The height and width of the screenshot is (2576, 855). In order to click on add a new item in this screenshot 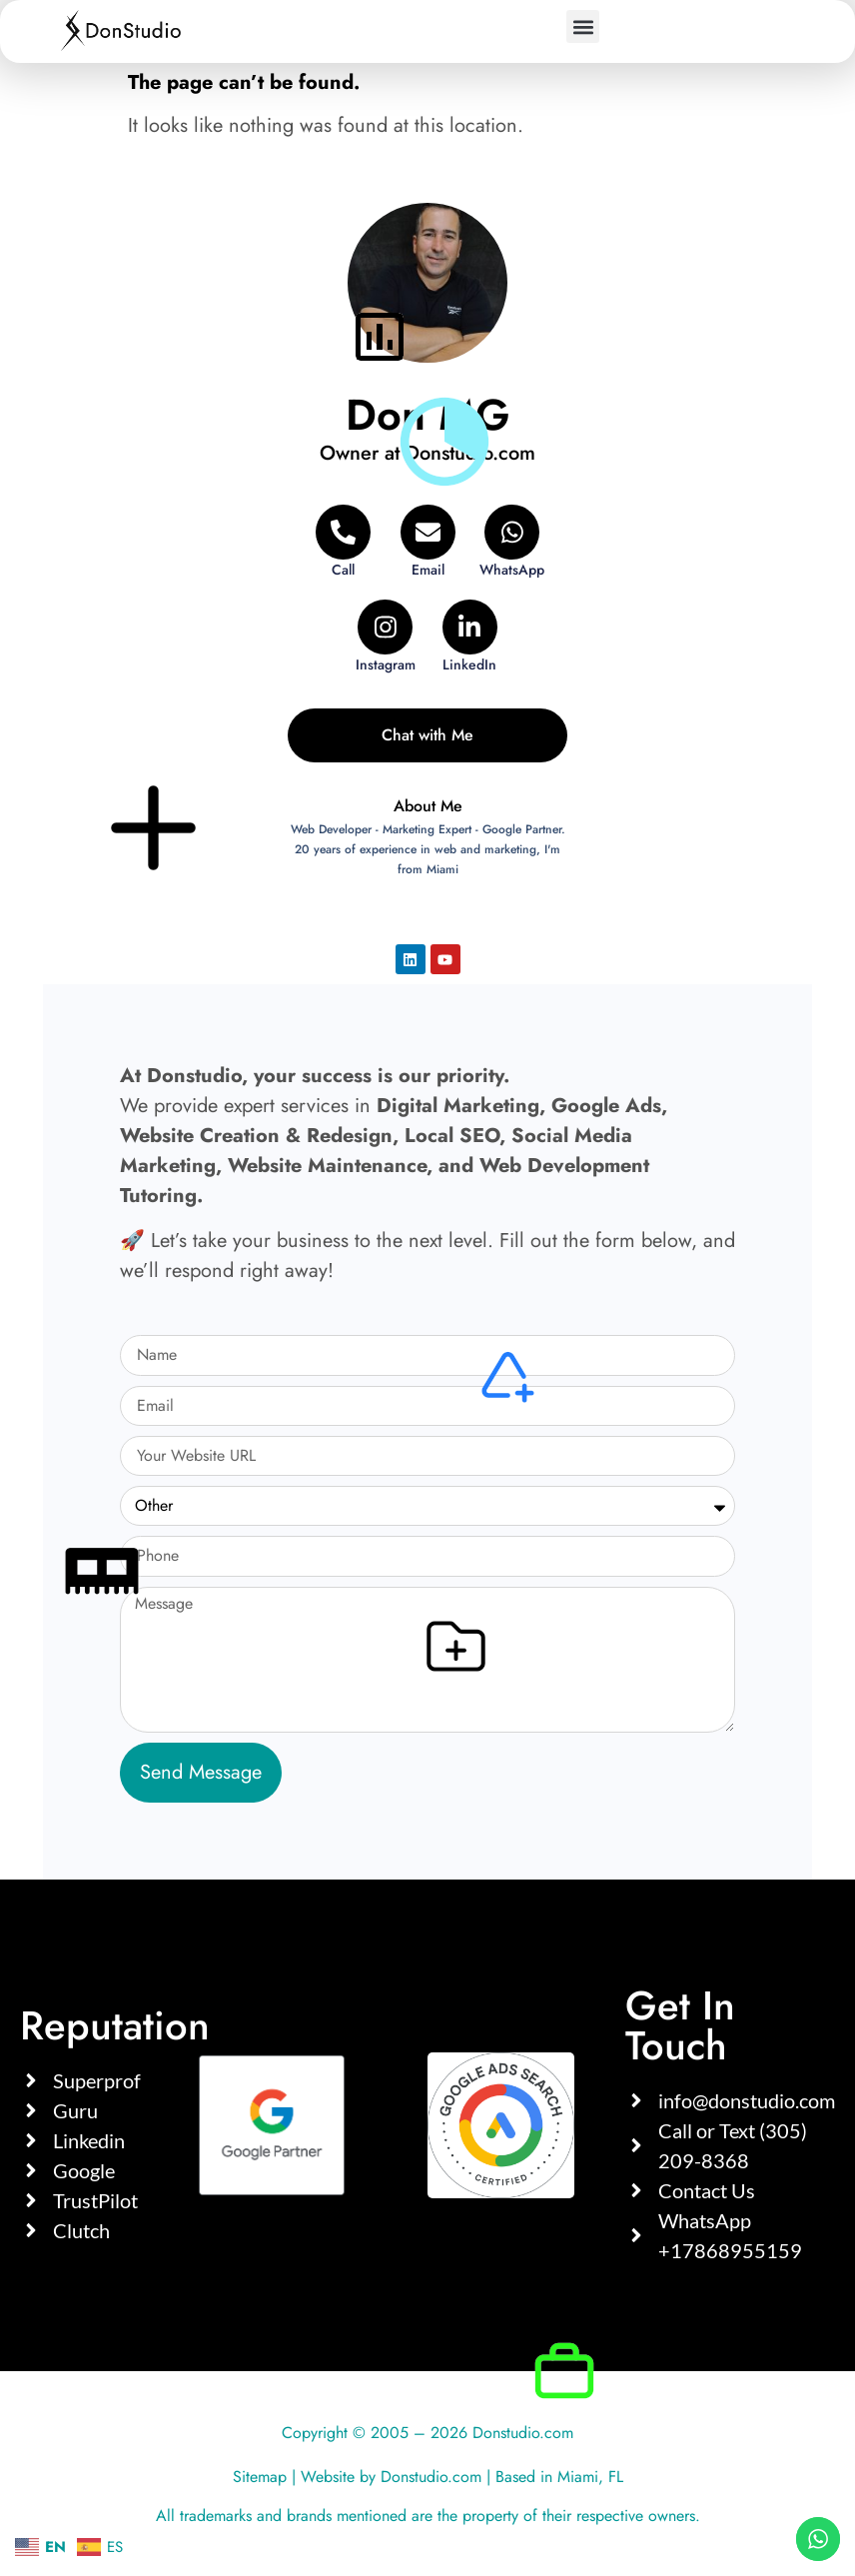, I will do `click(153, 827)`.